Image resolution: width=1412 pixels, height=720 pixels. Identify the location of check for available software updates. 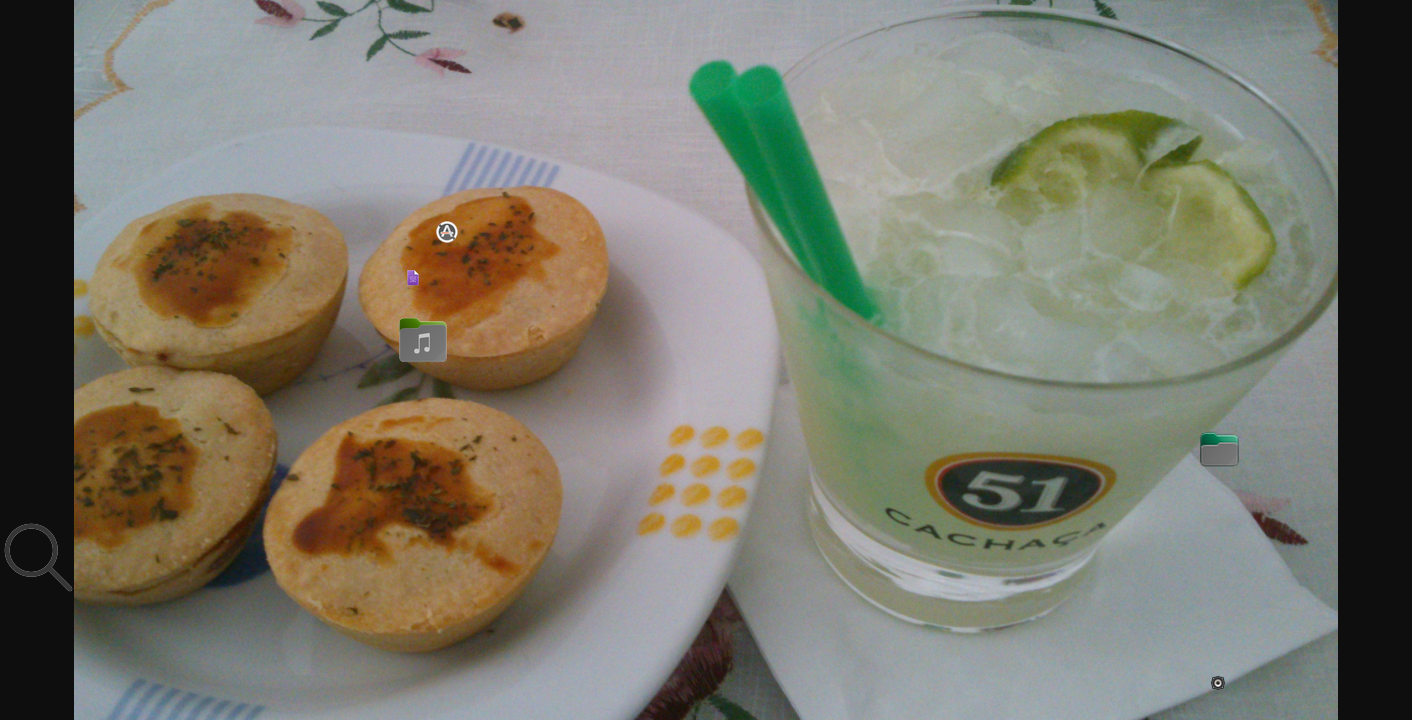
(447, 232).